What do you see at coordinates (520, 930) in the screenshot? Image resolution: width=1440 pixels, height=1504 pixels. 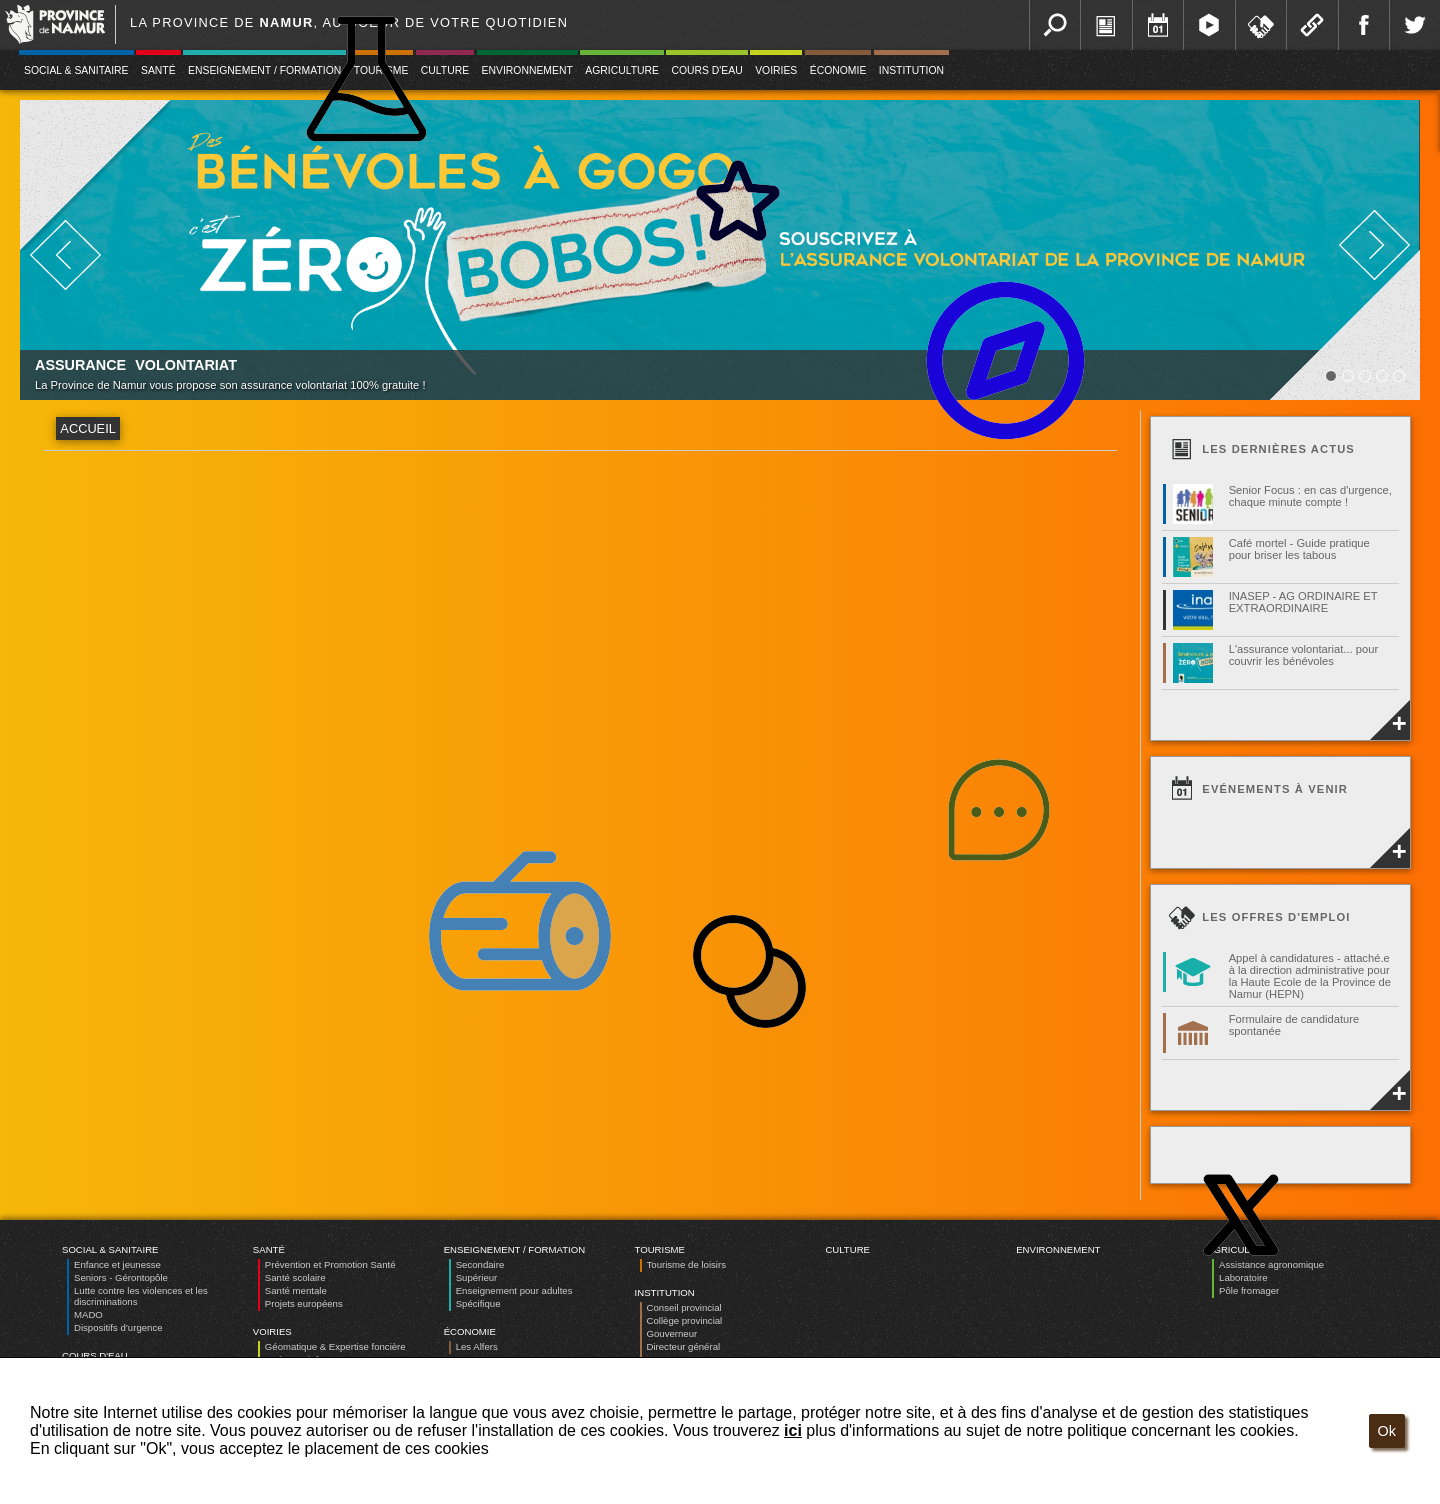 I see `view activity log or history` at bounding box center [520, 930].